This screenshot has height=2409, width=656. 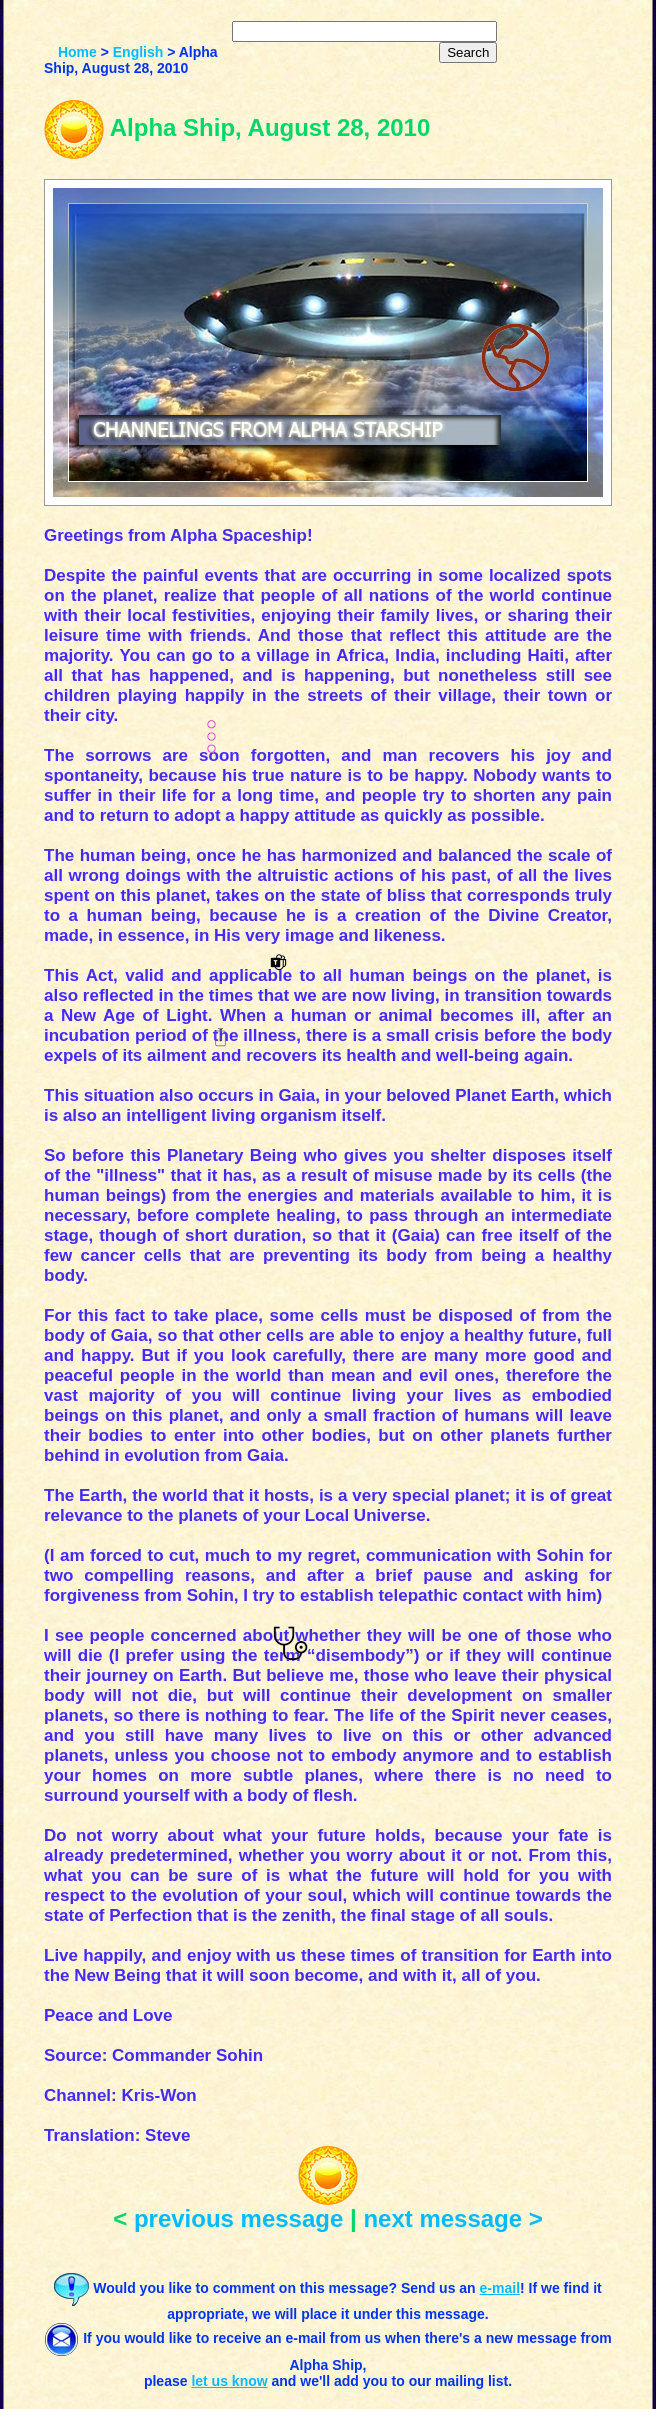 I want to click on open microsoft teams, so click(x=278, y=962).